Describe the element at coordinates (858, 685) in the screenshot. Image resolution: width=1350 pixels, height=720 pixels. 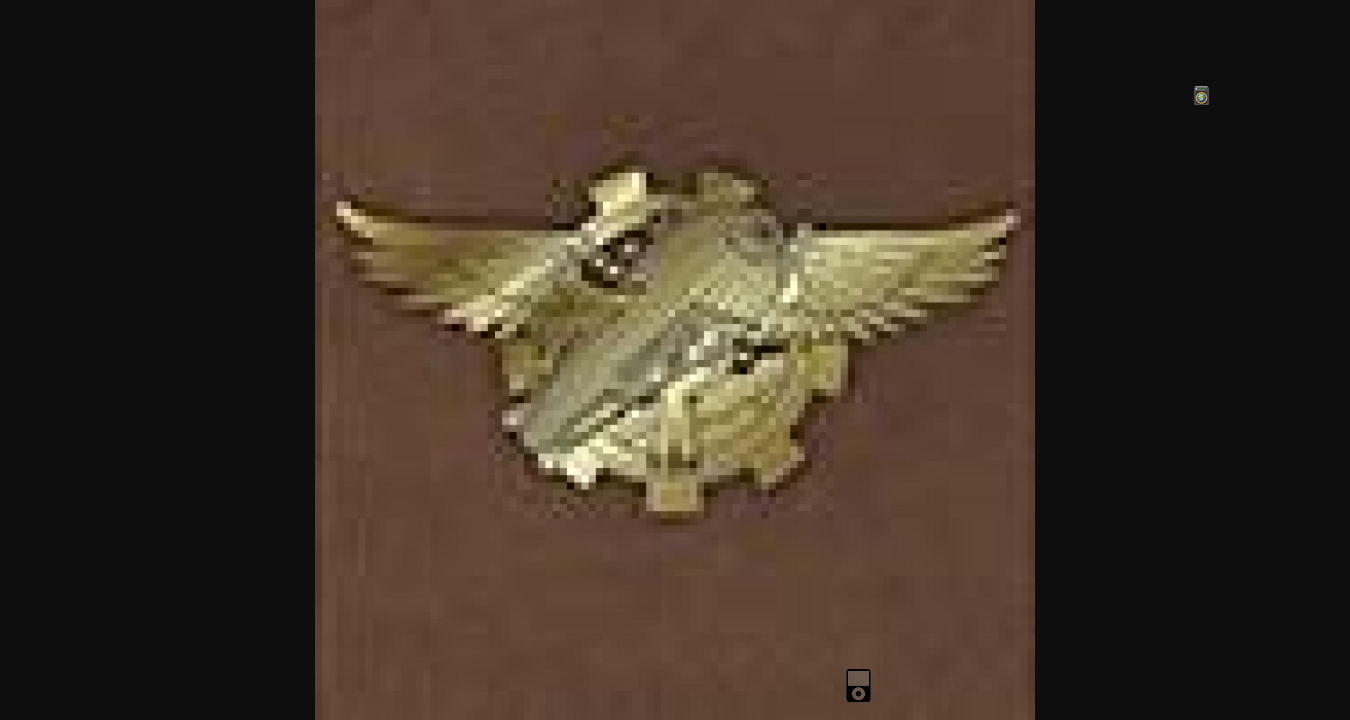
I see `iPod Nano device in sidebar` at that location.